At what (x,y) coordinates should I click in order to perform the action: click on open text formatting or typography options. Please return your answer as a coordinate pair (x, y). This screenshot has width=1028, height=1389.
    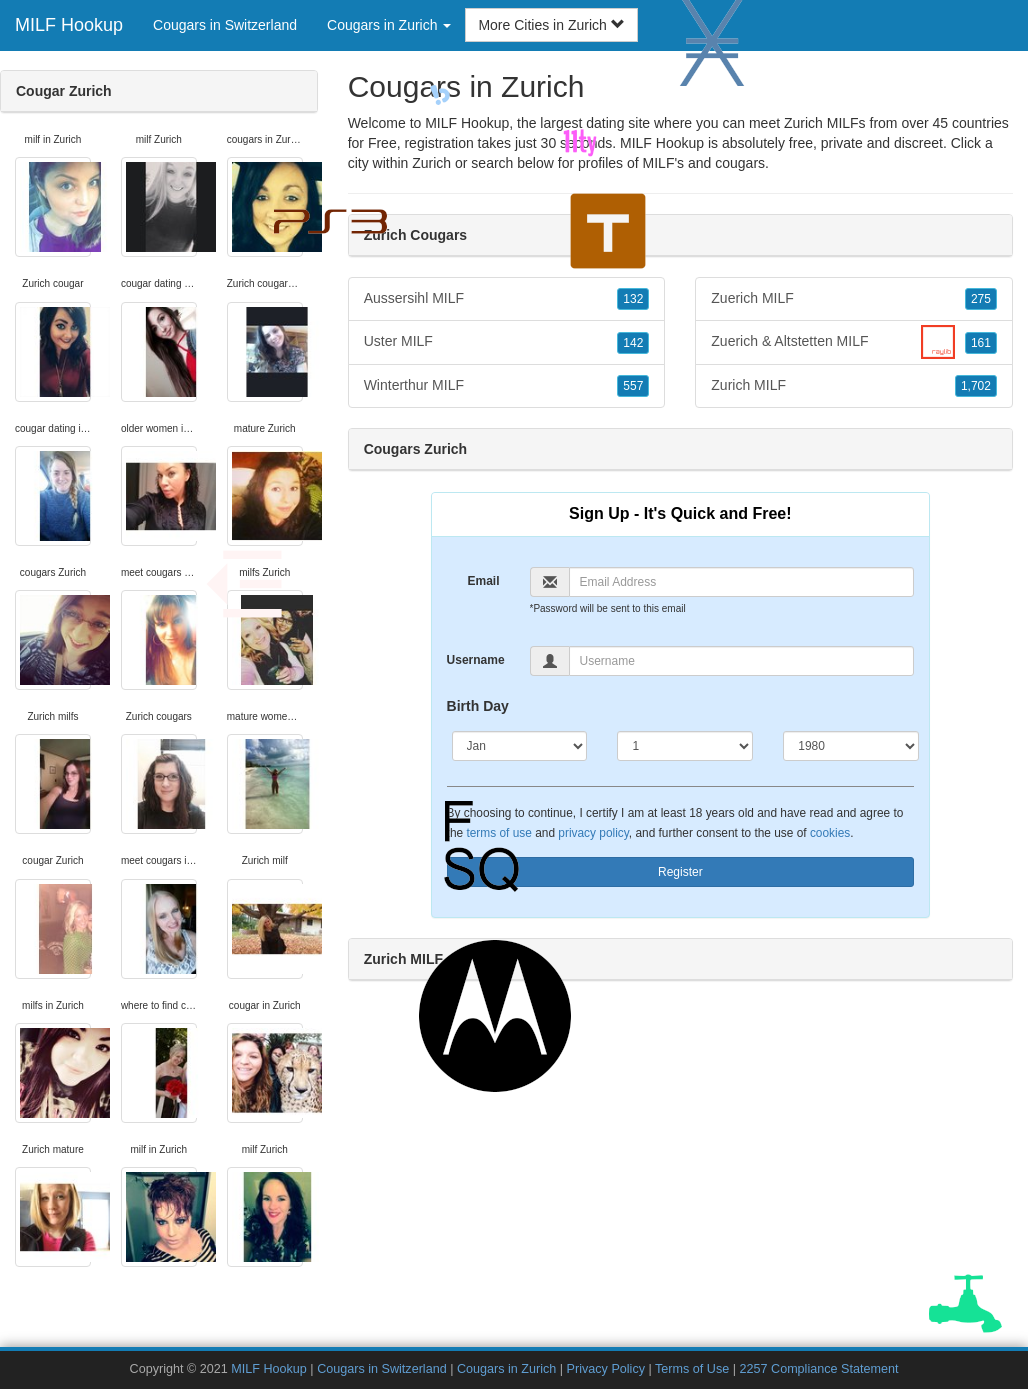
    Looking at the image, I should click on (608, 231).